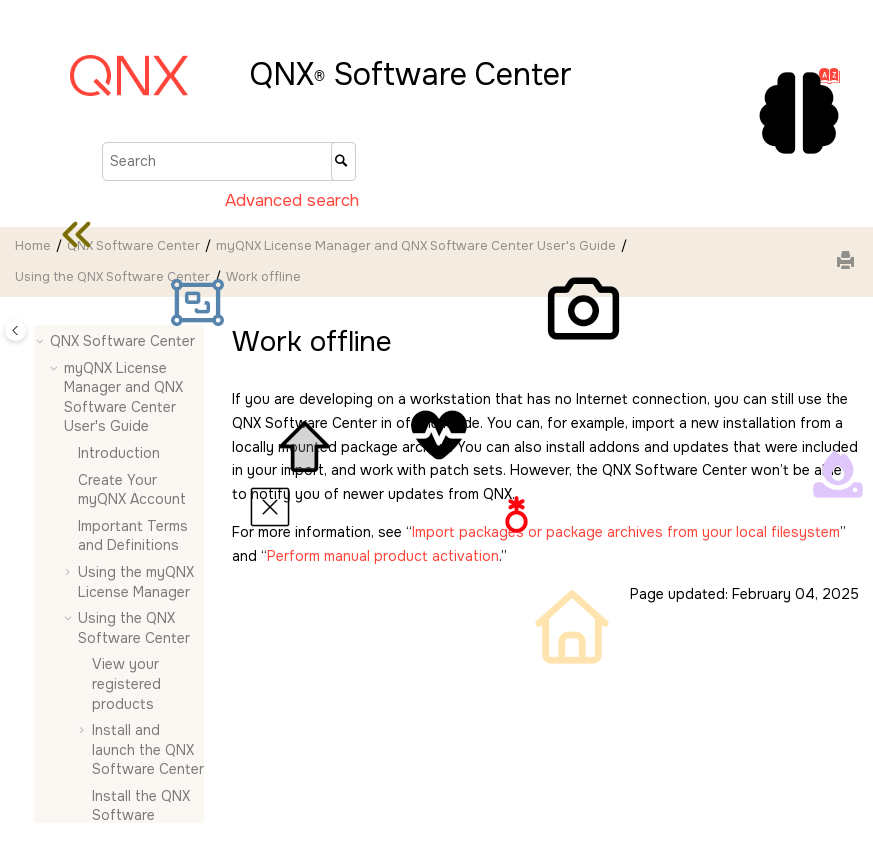  I want to click on go back to the beginning, so click(77, 234).